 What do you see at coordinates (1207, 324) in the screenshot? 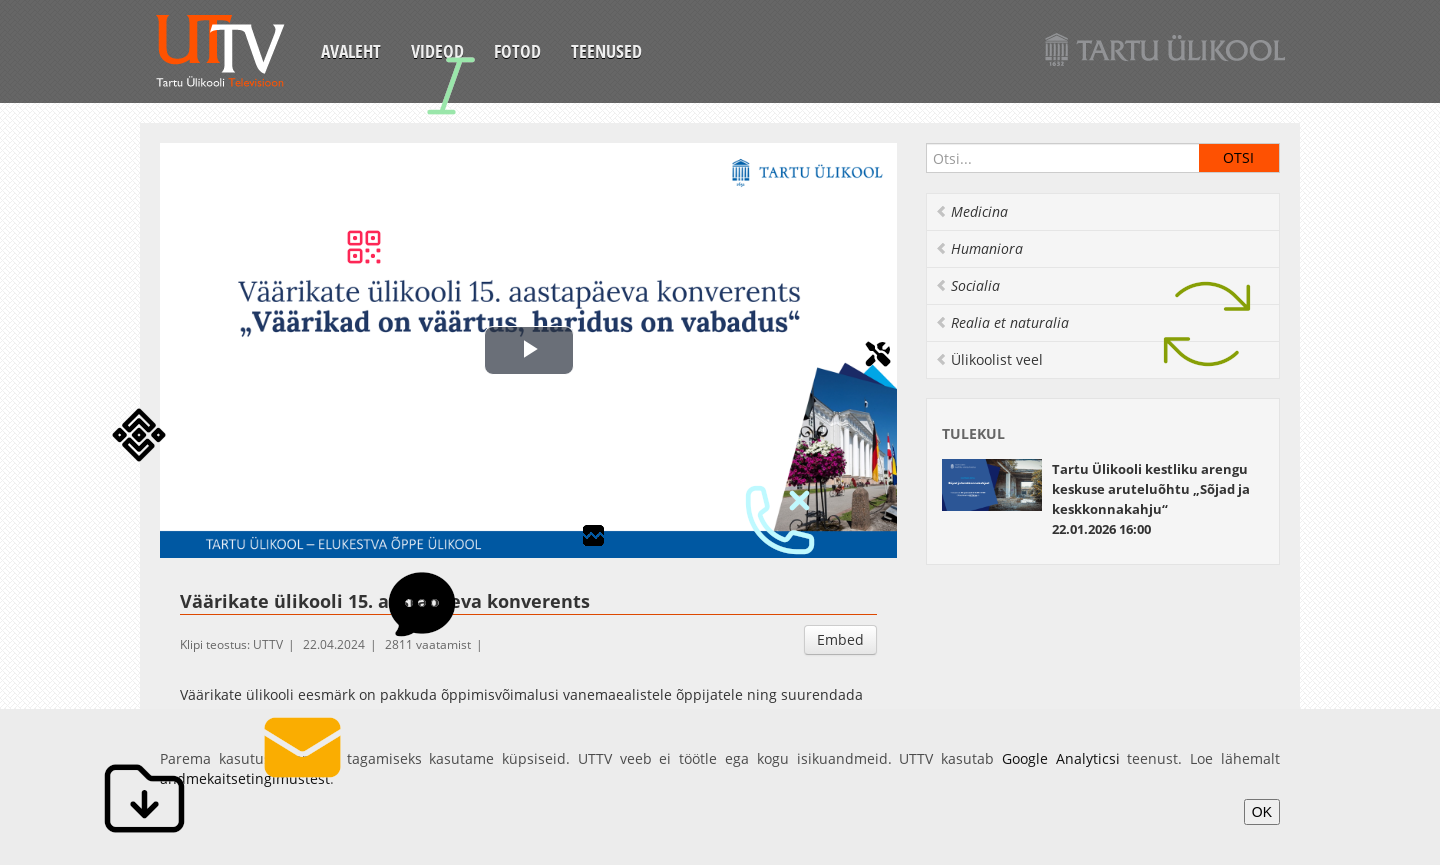
I see `refresh or reload content` at bounding box center [1207, 324].